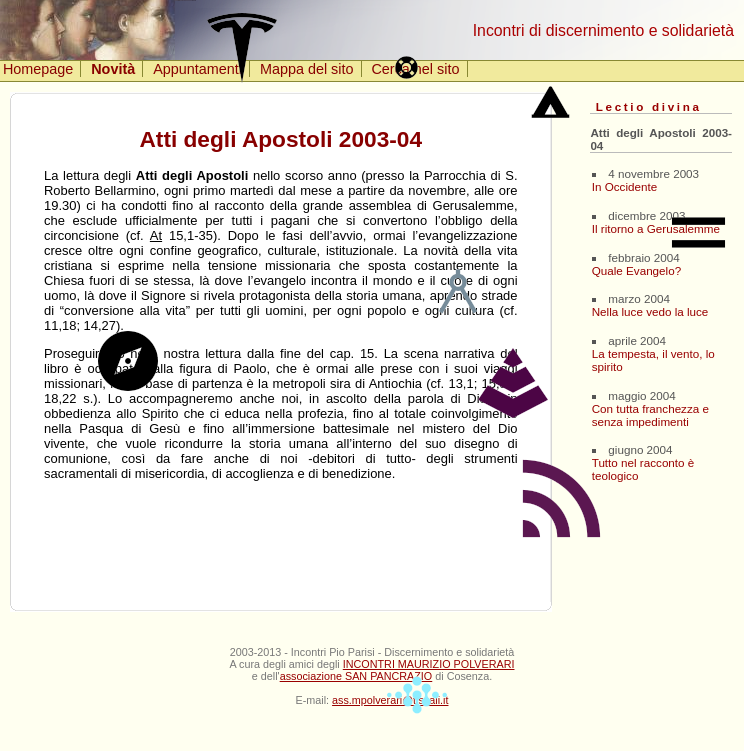 This screenshot has width=744, height=751. I want to click on access drawing compass tool, so click(458, 291).